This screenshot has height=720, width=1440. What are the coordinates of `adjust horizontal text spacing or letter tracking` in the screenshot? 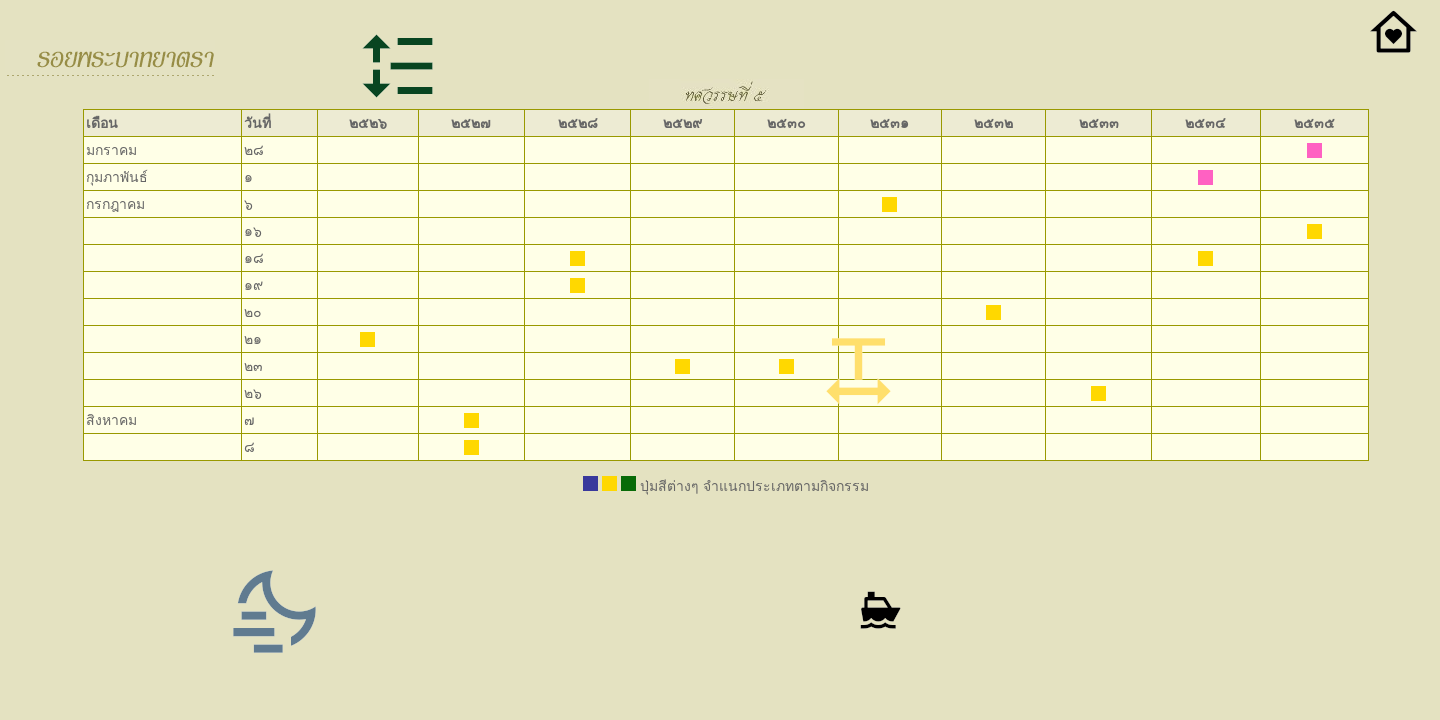 It's located at (858, 368).